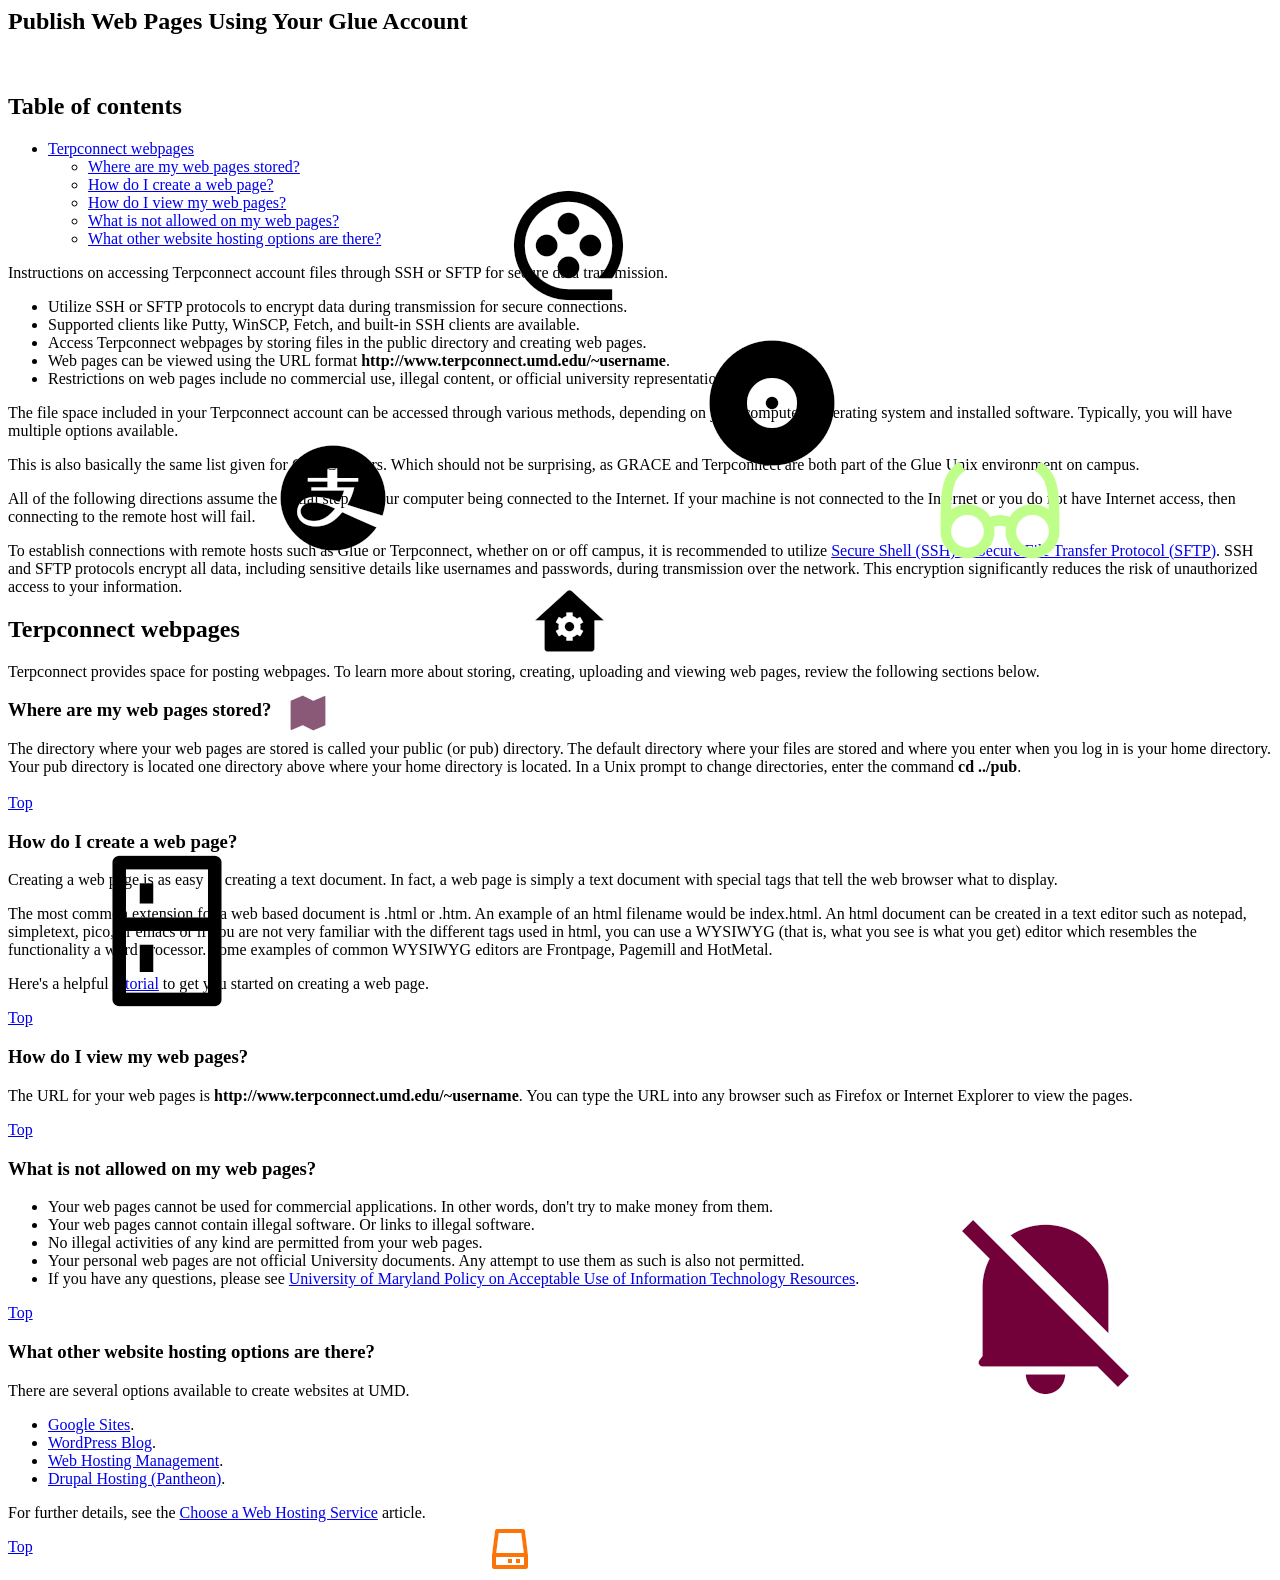 The width and height of the screenshot is (1280, 1580). Describe the element at coordinates (1045, 1303) in the screenshot. I see `mute notifications` at that location.